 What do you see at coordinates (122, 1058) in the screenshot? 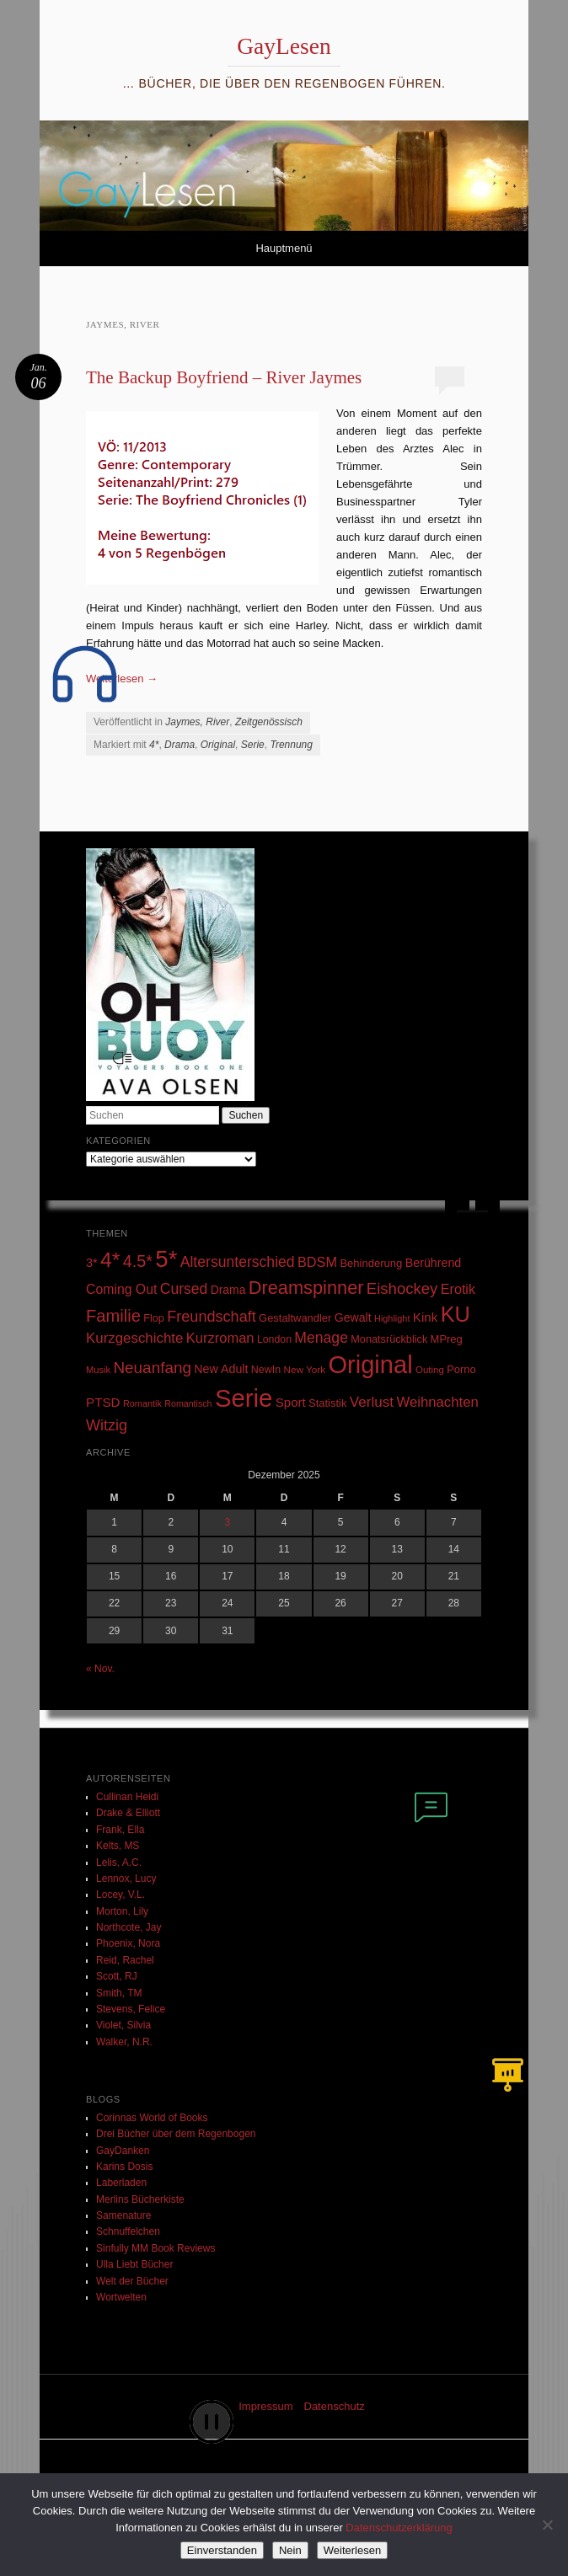
I see `toggle vehicle headlights on/off` at bounding box center [122, 1058].